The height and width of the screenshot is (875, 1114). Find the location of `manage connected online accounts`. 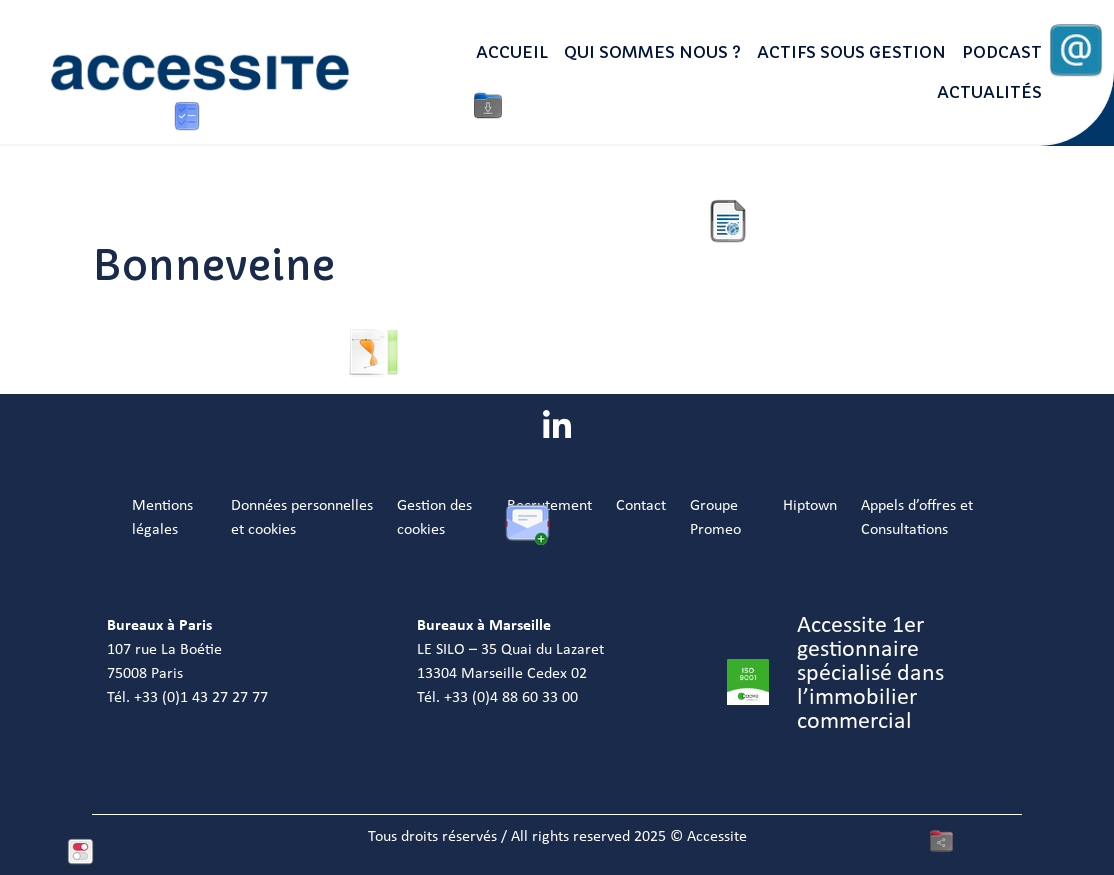

manage connected online accounts is located at coordinates (1076, 50).